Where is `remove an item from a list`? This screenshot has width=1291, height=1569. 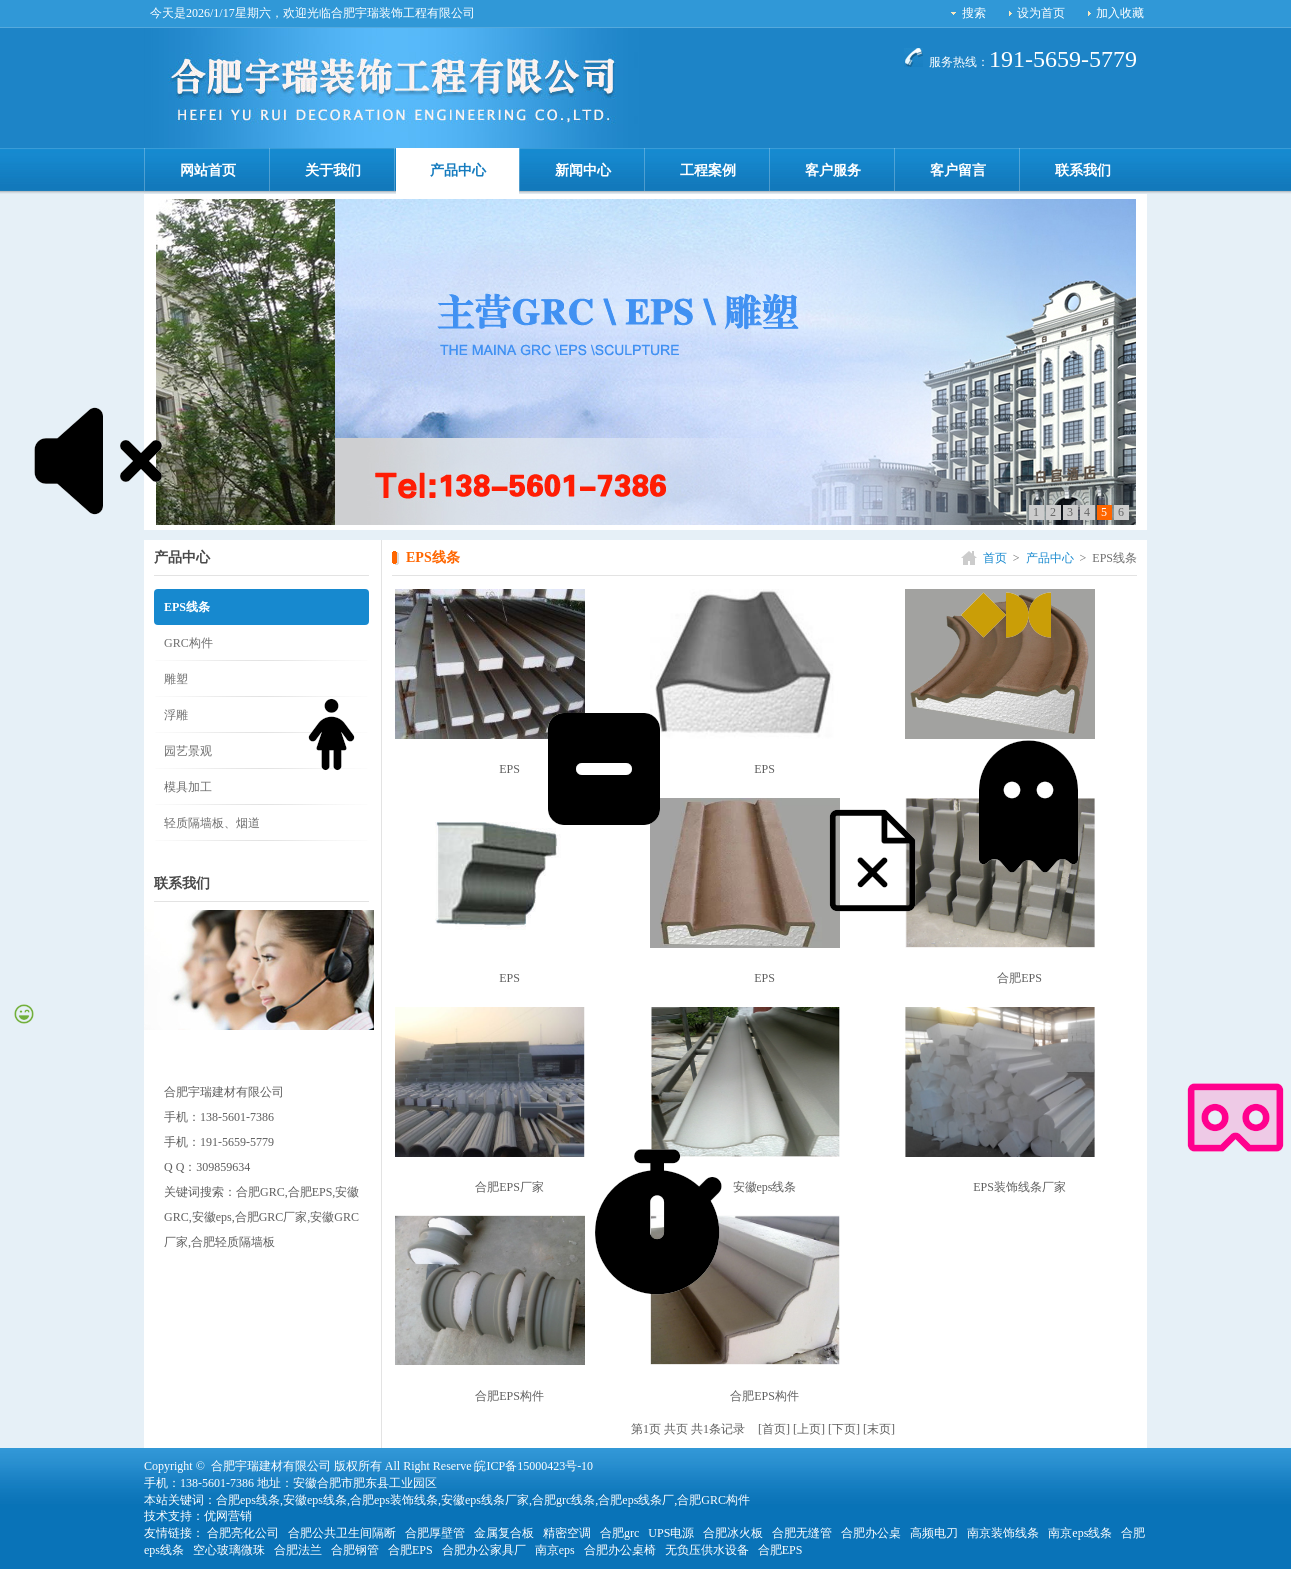 remove an item from a list is located at coordinates (604, 769).